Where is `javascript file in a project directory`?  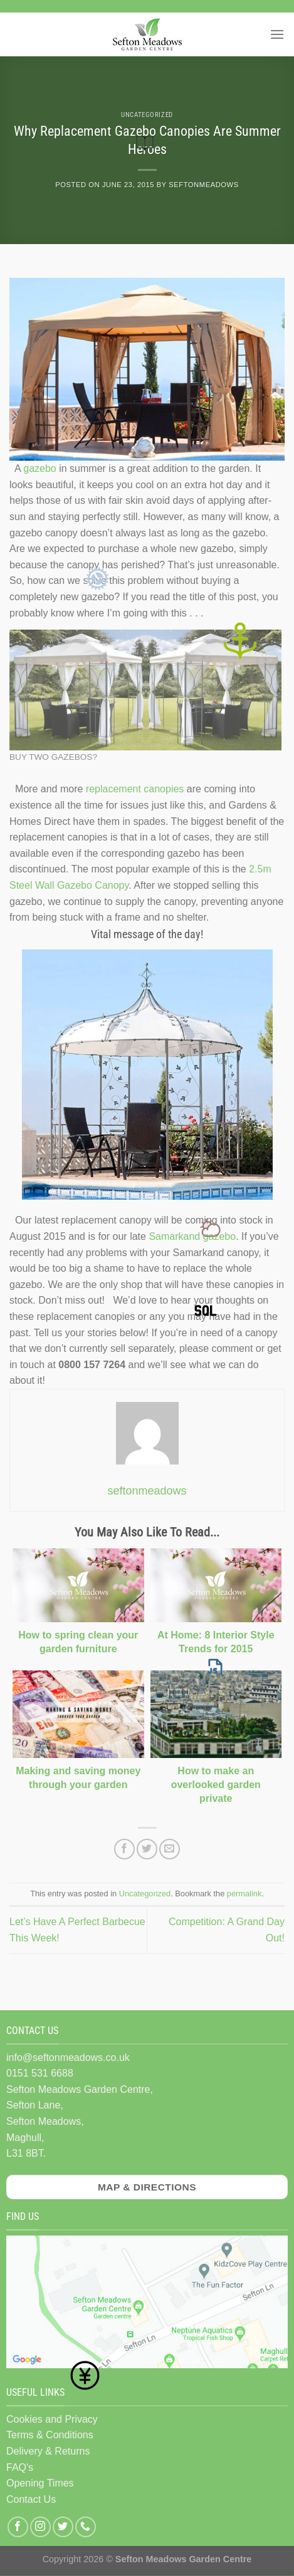 javascript file in a project directory is located at coordinates (215, 1667).